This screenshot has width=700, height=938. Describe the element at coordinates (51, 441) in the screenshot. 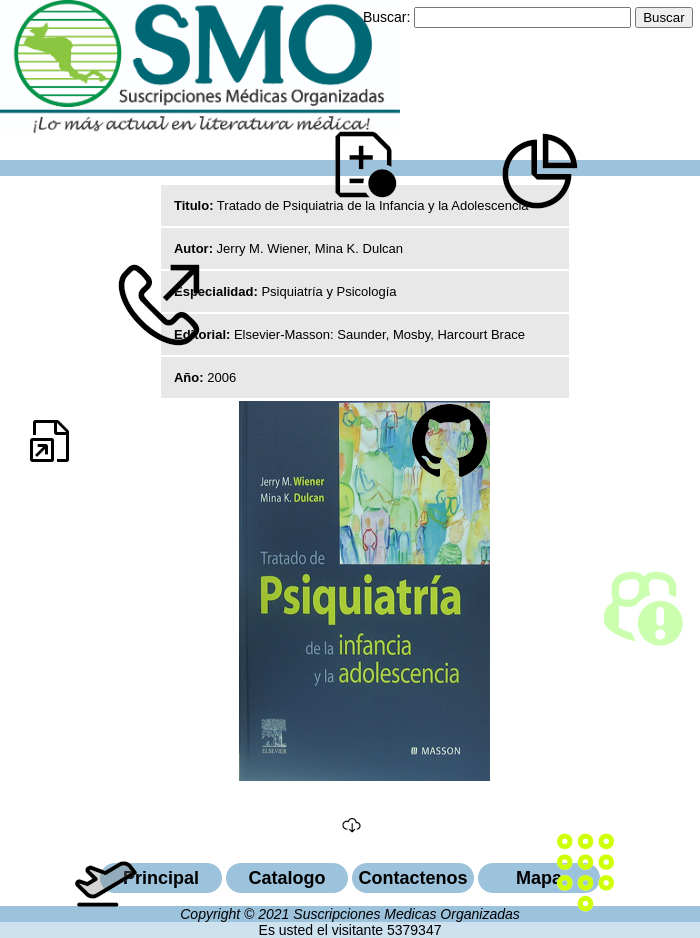

I see `create a symbolic link to this file` at that location.